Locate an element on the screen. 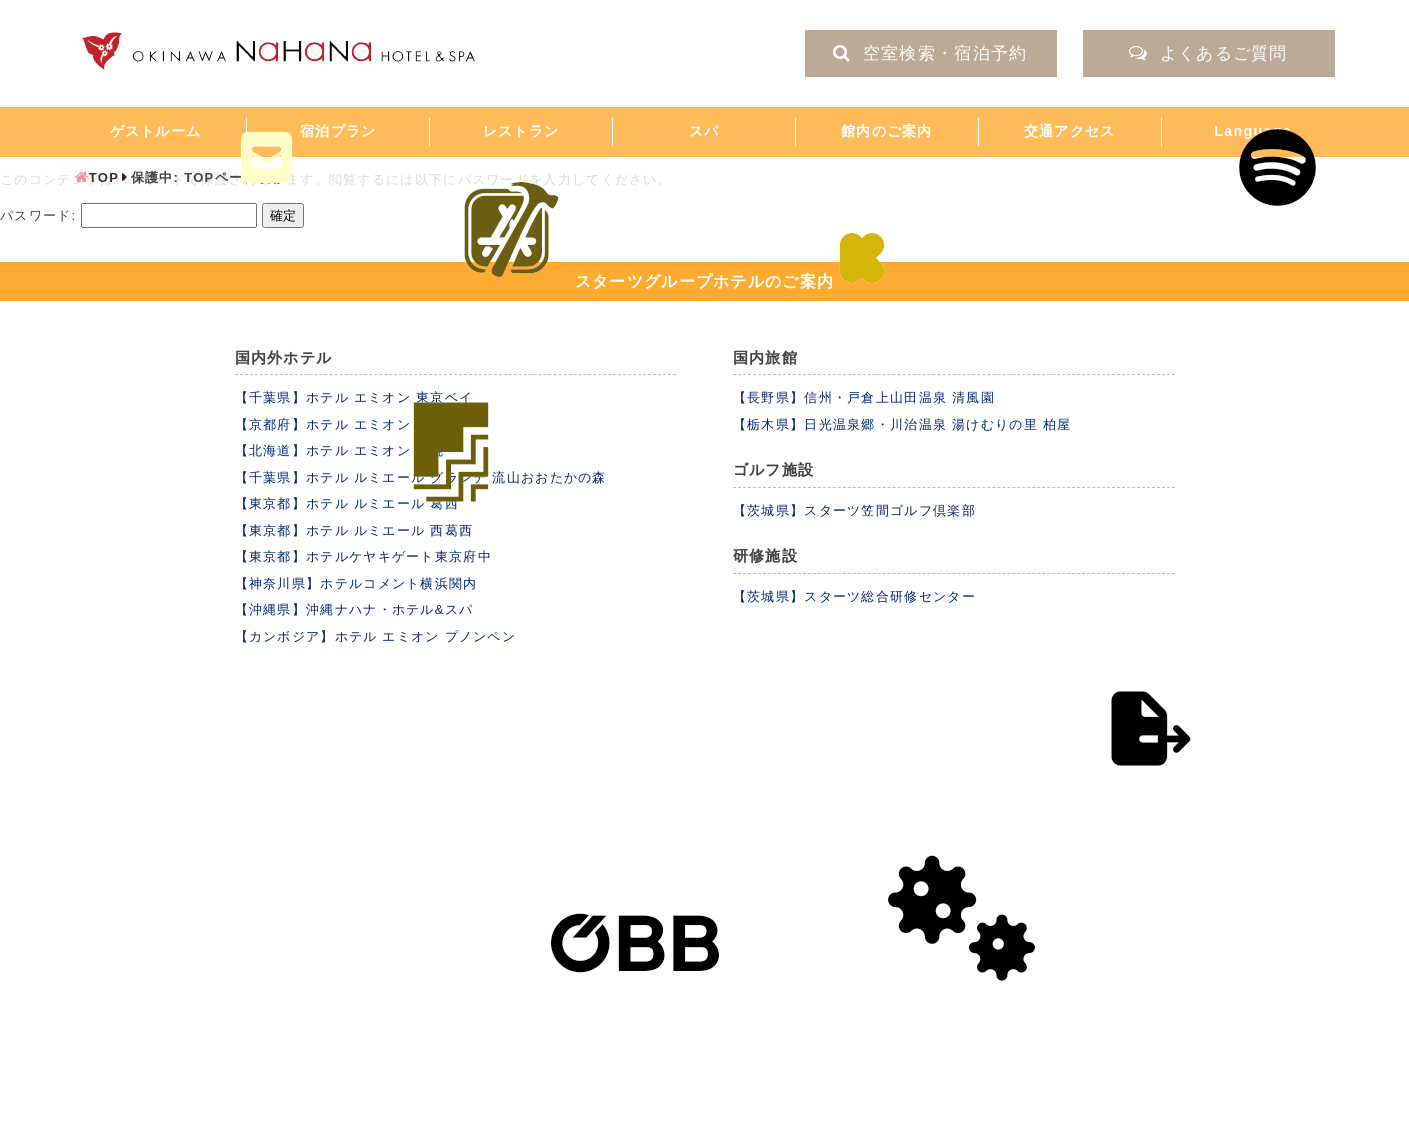  open spotify is located at coordinates (1277, 167).